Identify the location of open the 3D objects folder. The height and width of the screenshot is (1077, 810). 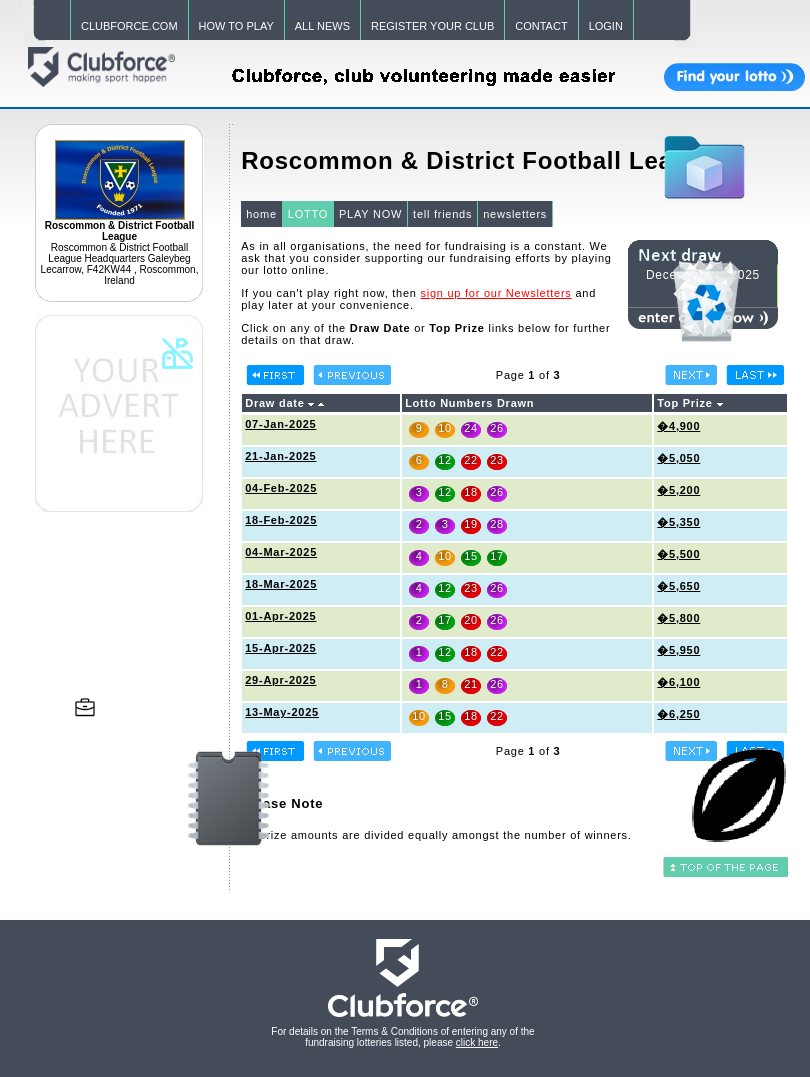
(704, 169).